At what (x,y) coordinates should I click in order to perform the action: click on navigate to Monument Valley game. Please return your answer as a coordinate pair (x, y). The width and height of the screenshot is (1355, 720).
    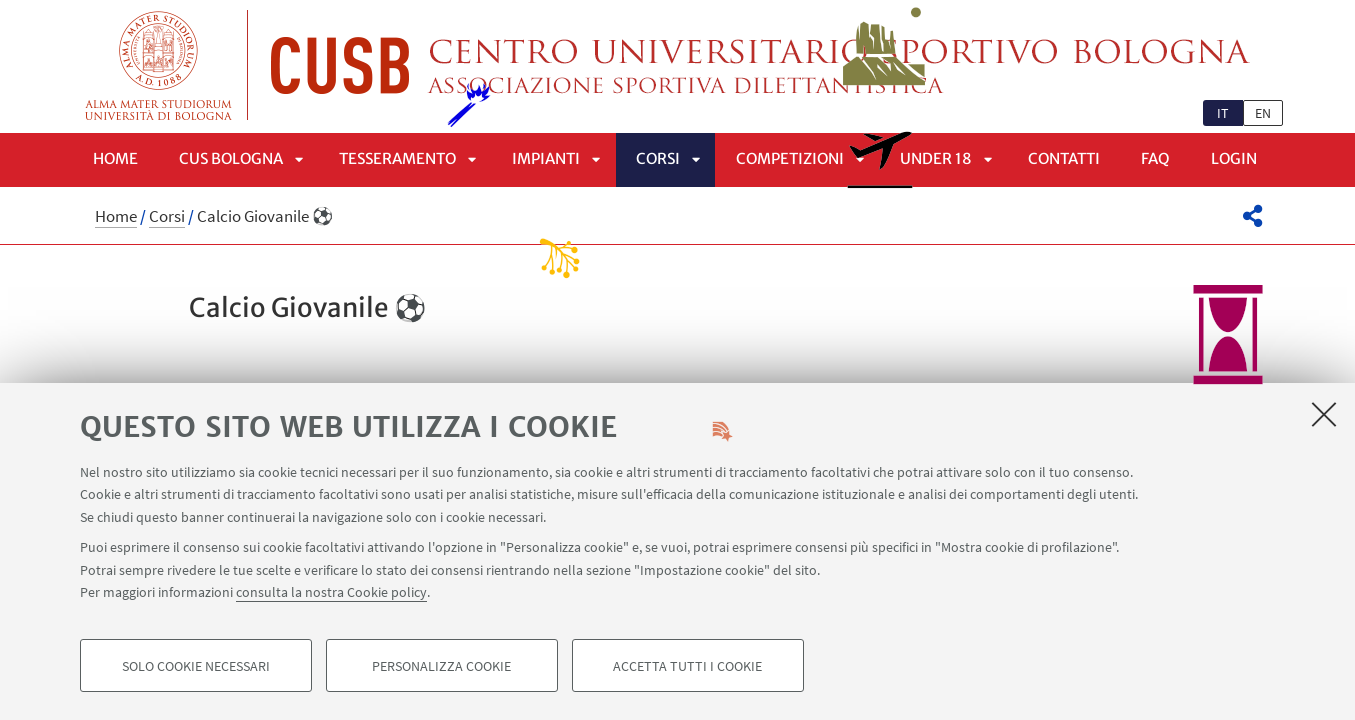
    Looking at the image, I should click on (884, 44).